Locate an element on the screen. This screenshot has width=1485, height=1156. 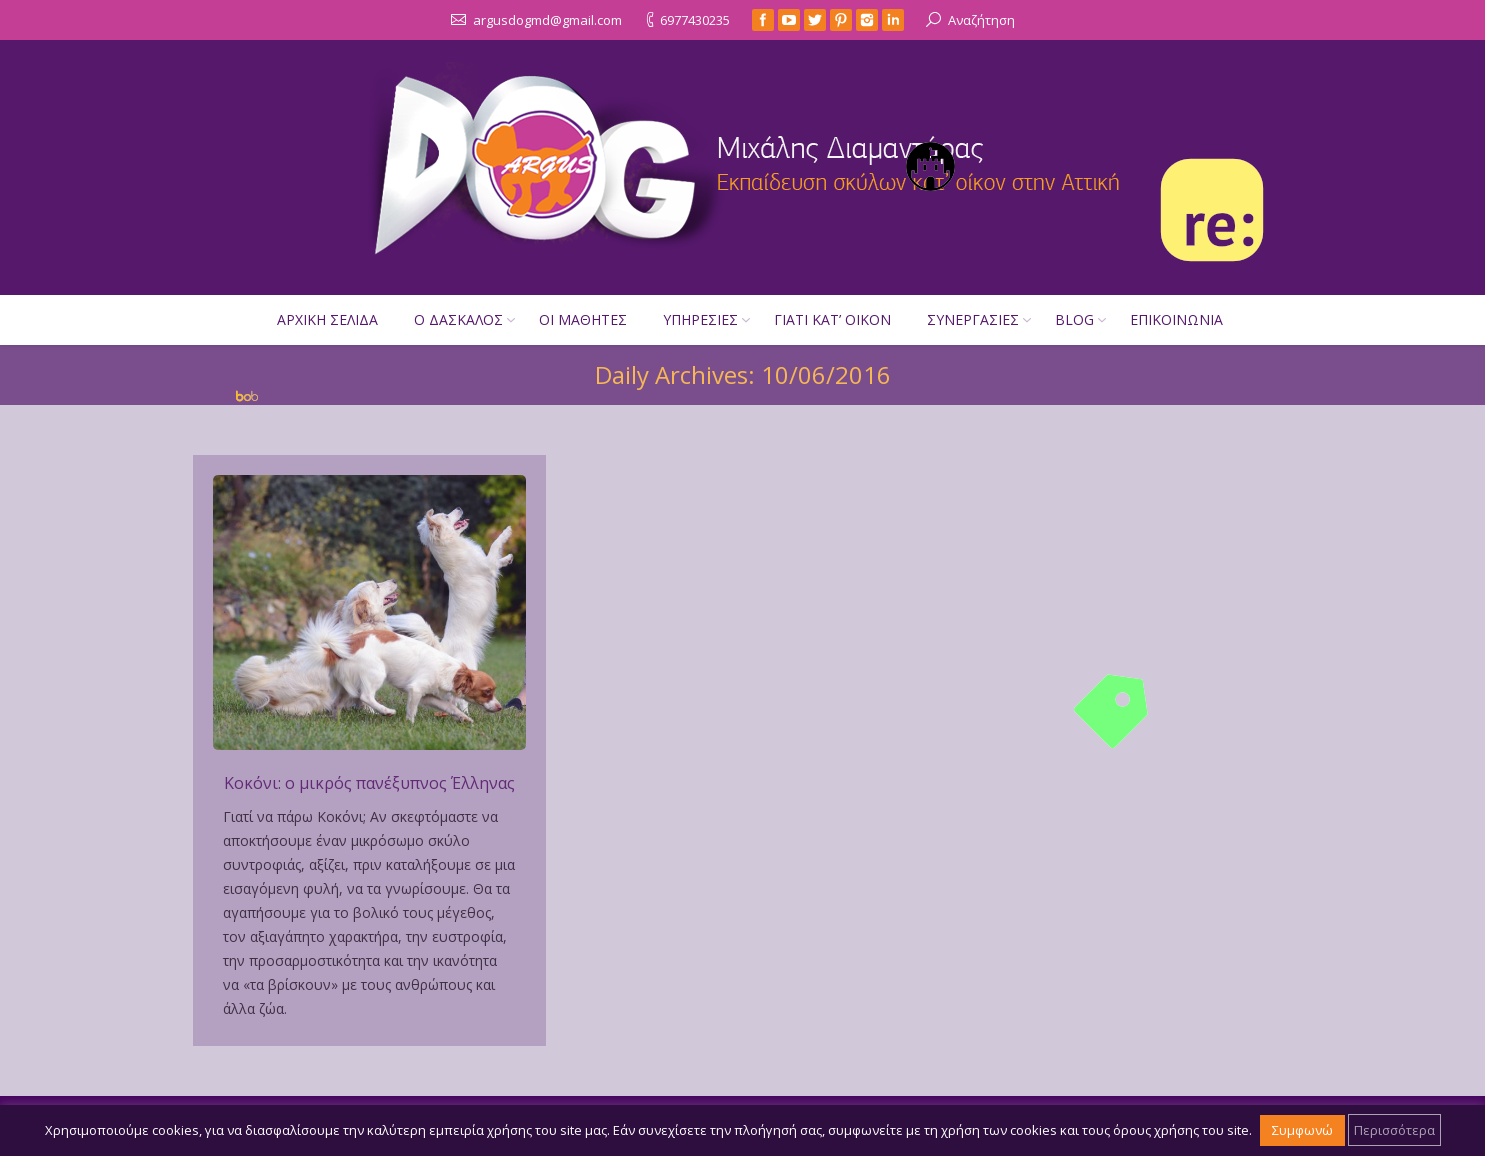
fort awesome brand logo is located at coordinates (930, 166).